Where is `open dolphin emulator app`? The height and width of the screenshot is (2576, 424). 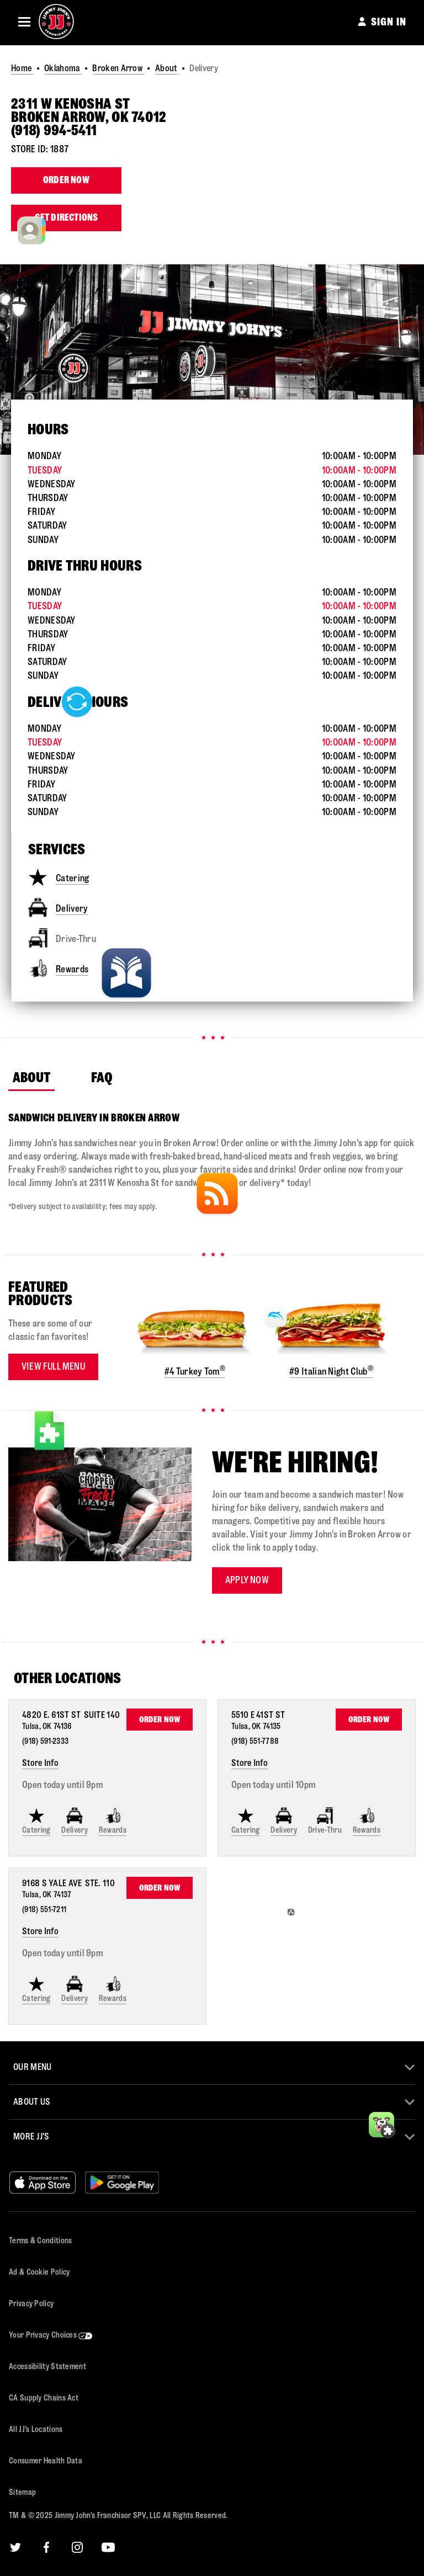
open dolphin emulator app is located at coordinates (275, 1316).